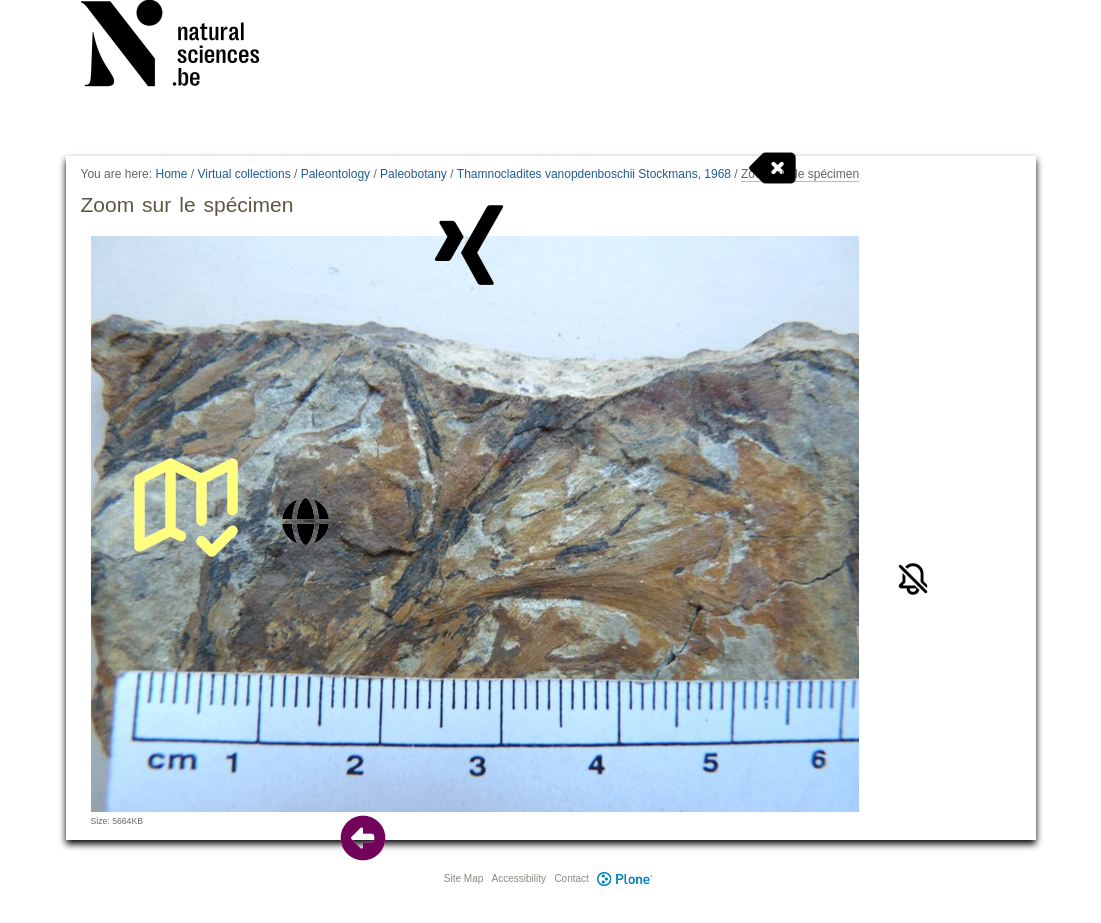 The height and width of the screenshot is (923, 1101). Describe the element at coordinates (775, 168) in the screenshot. I see `delete the last character or input` at that location.